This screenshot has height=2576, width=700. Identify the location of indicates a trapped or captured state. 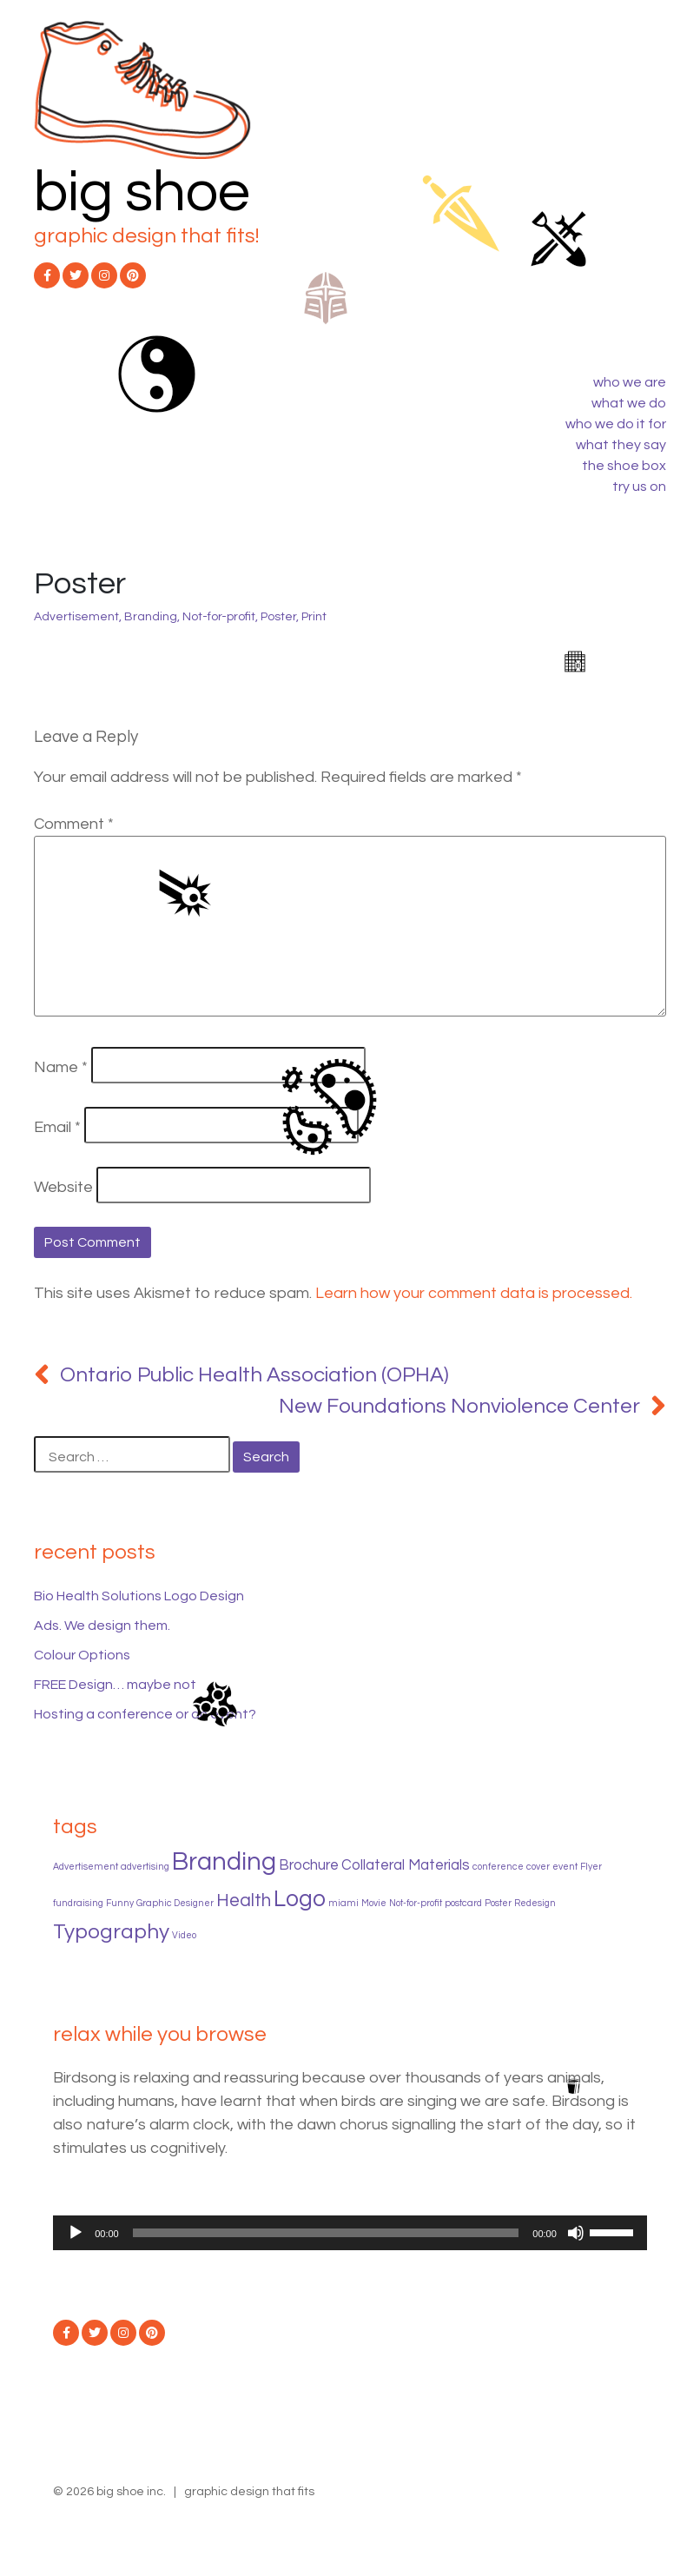
(575, 660).